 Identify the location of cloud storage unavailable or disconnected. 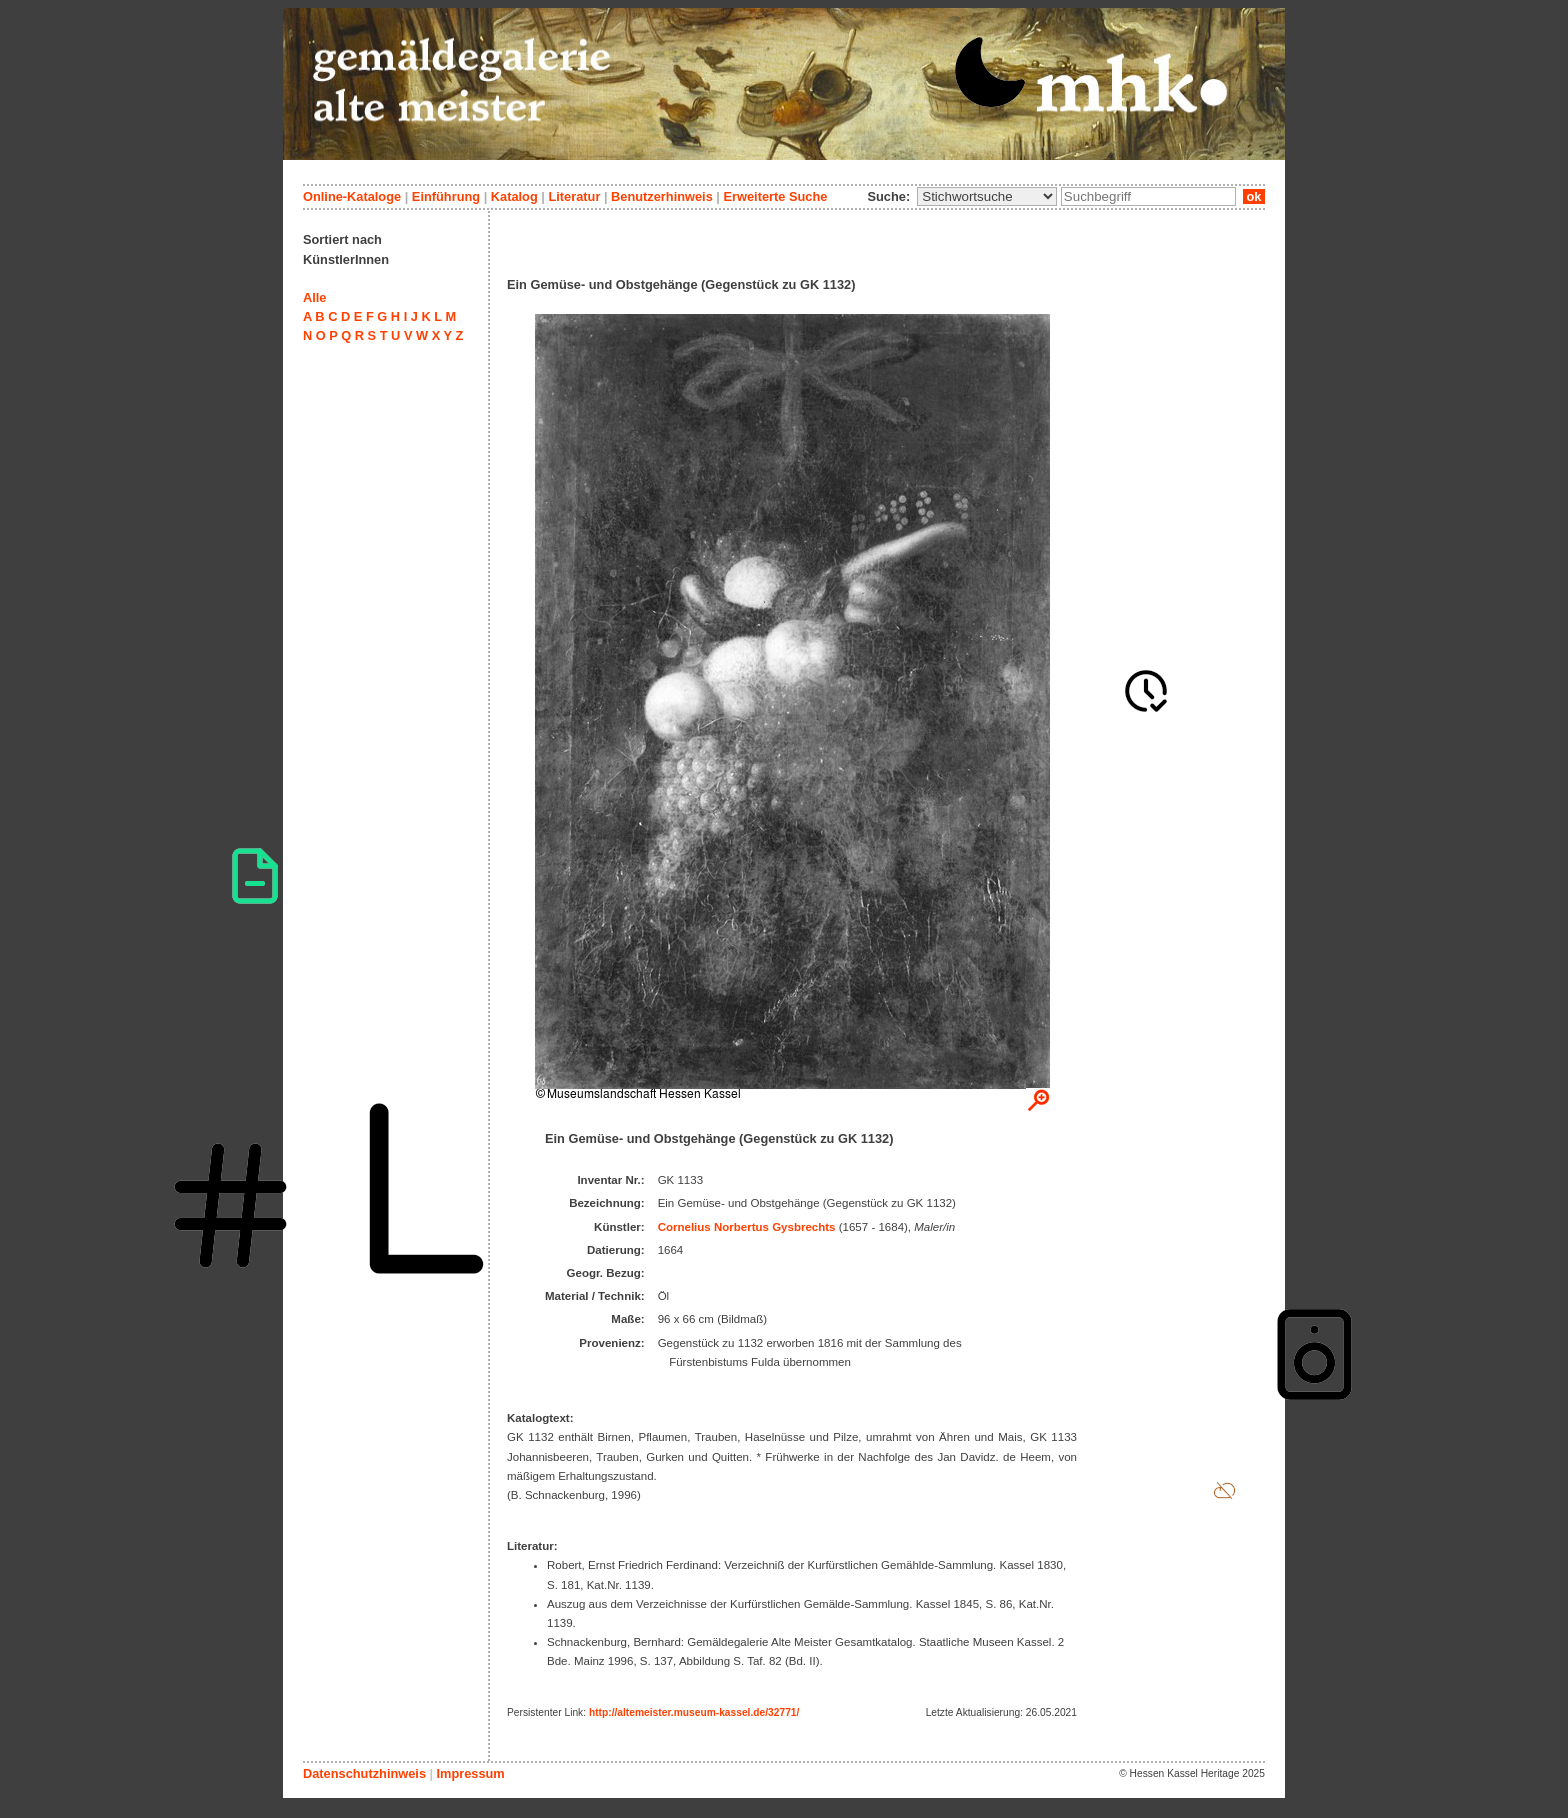
(1224, 1490).